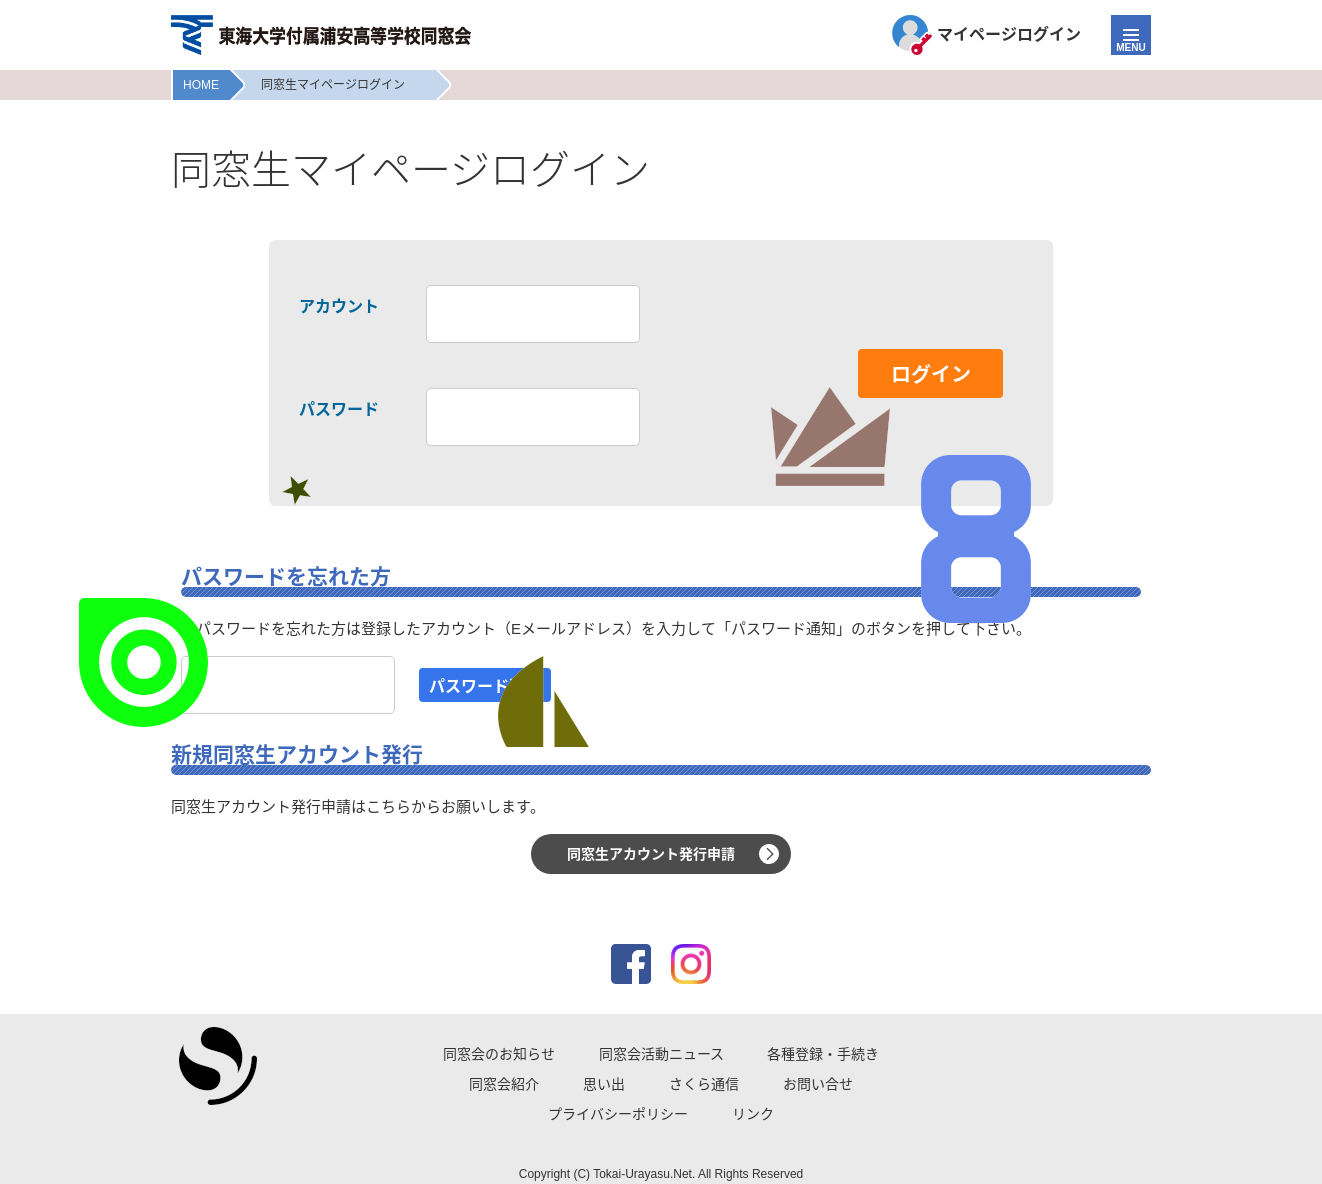 The image size is (1322, 1184). What do you see at coordinates (976, 539) in the screenshot?
I see `open the Eight Sleep app` at bounding box center [976, 539].